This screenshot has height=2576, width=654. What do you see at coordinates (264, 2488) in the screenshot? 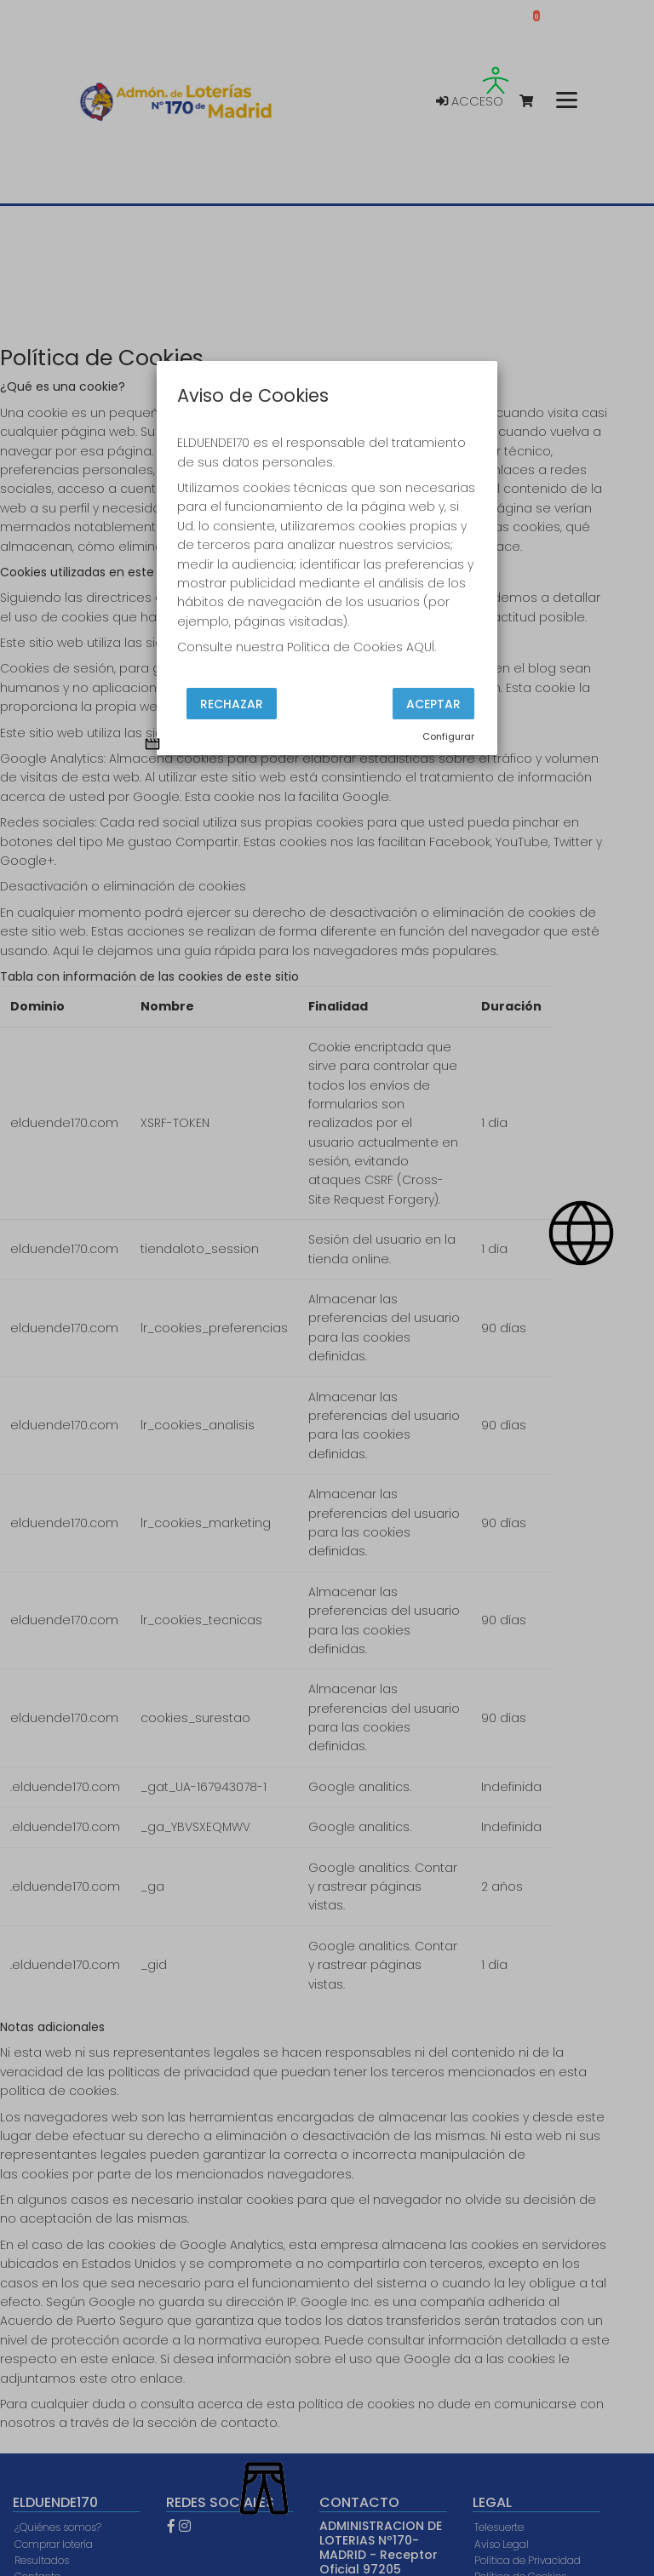
I see `browse pants or bottoms in a clothing app` at bounding box center [264, 2488].